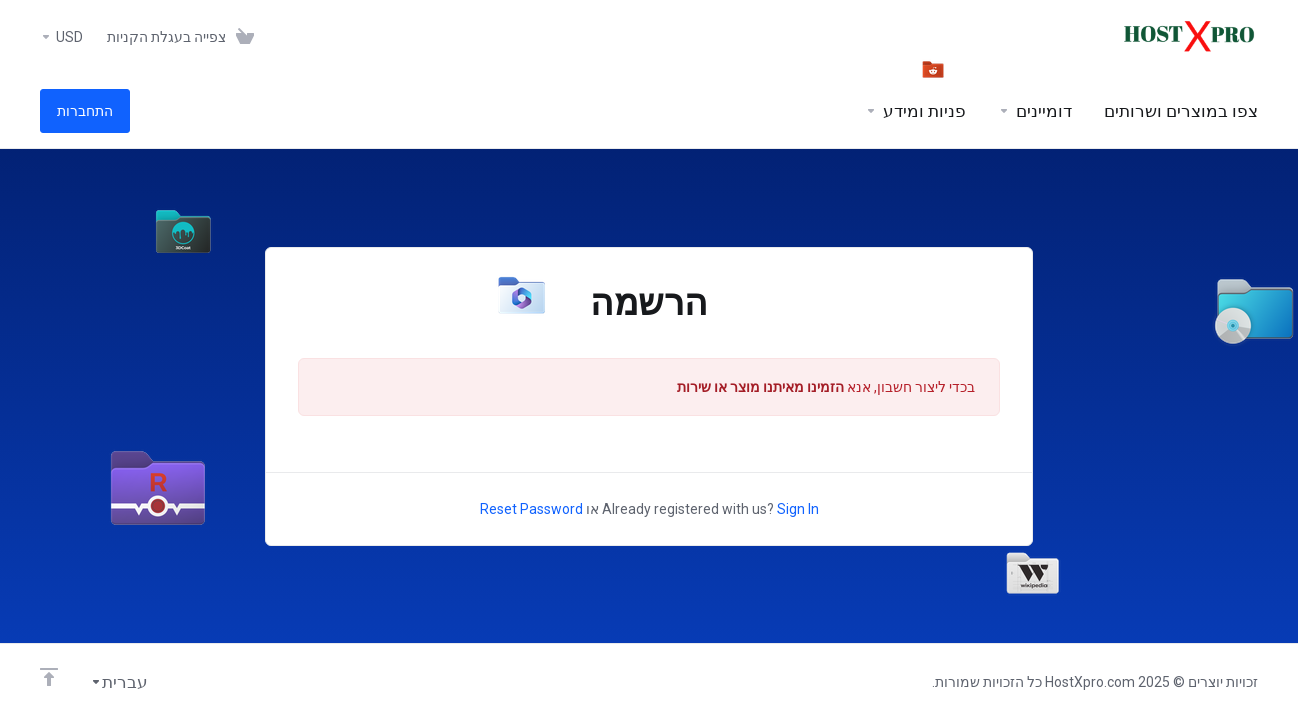 The height and width of the screenshot is (720, 1298). I want to click on folder containing program installation files, so click(1255, 311).